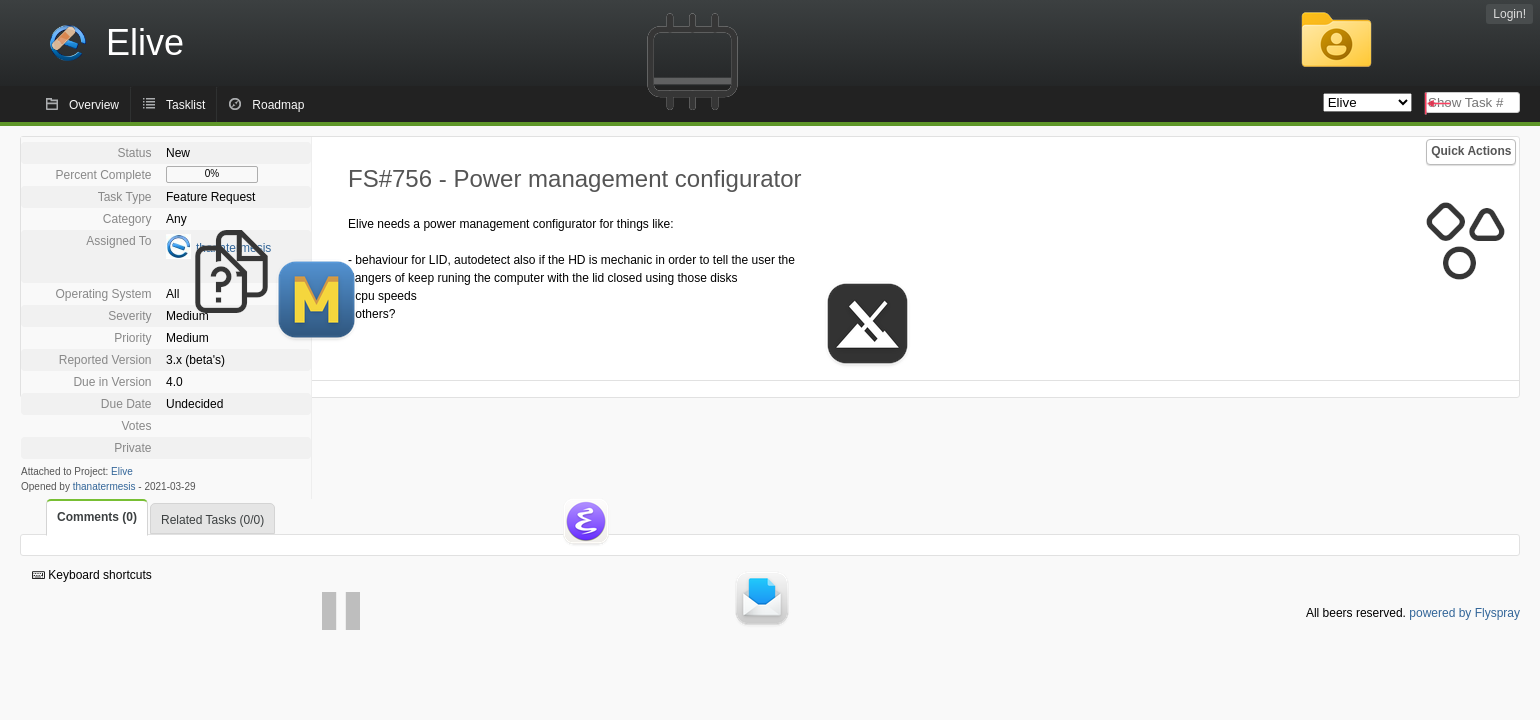 The height and width of the screenshot is (720, 1540). Describe the element at coordinates (341, 611) in the screenshot. I see `pause media playback` at that location.